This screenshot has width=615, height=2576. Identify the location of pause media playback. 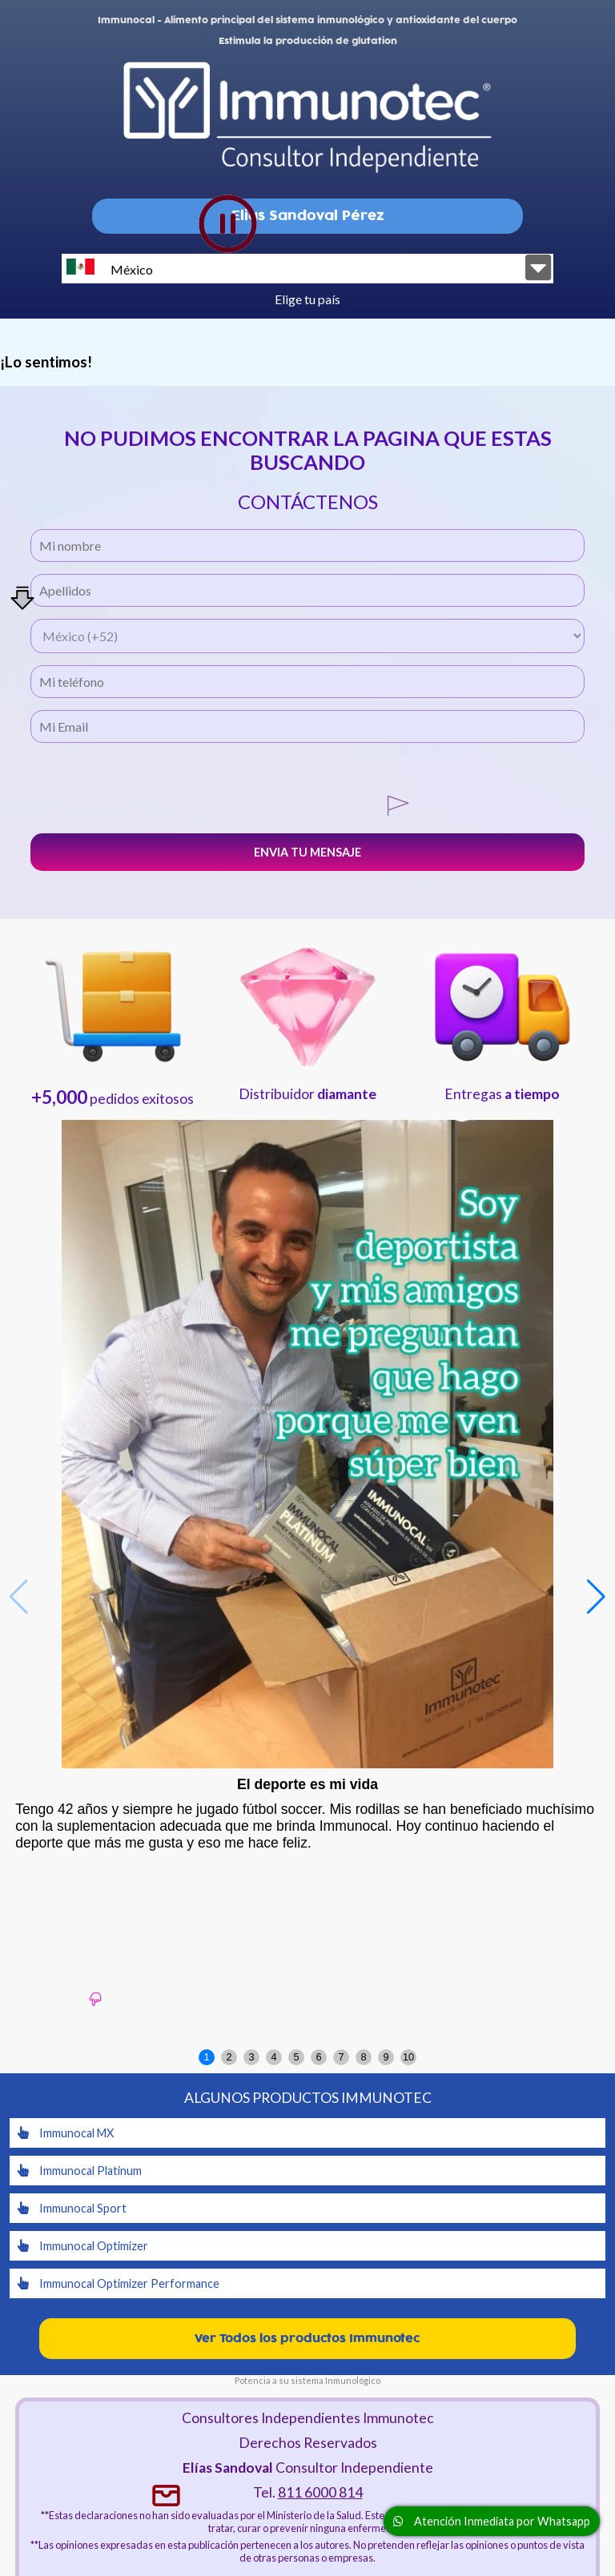
(227, 223).